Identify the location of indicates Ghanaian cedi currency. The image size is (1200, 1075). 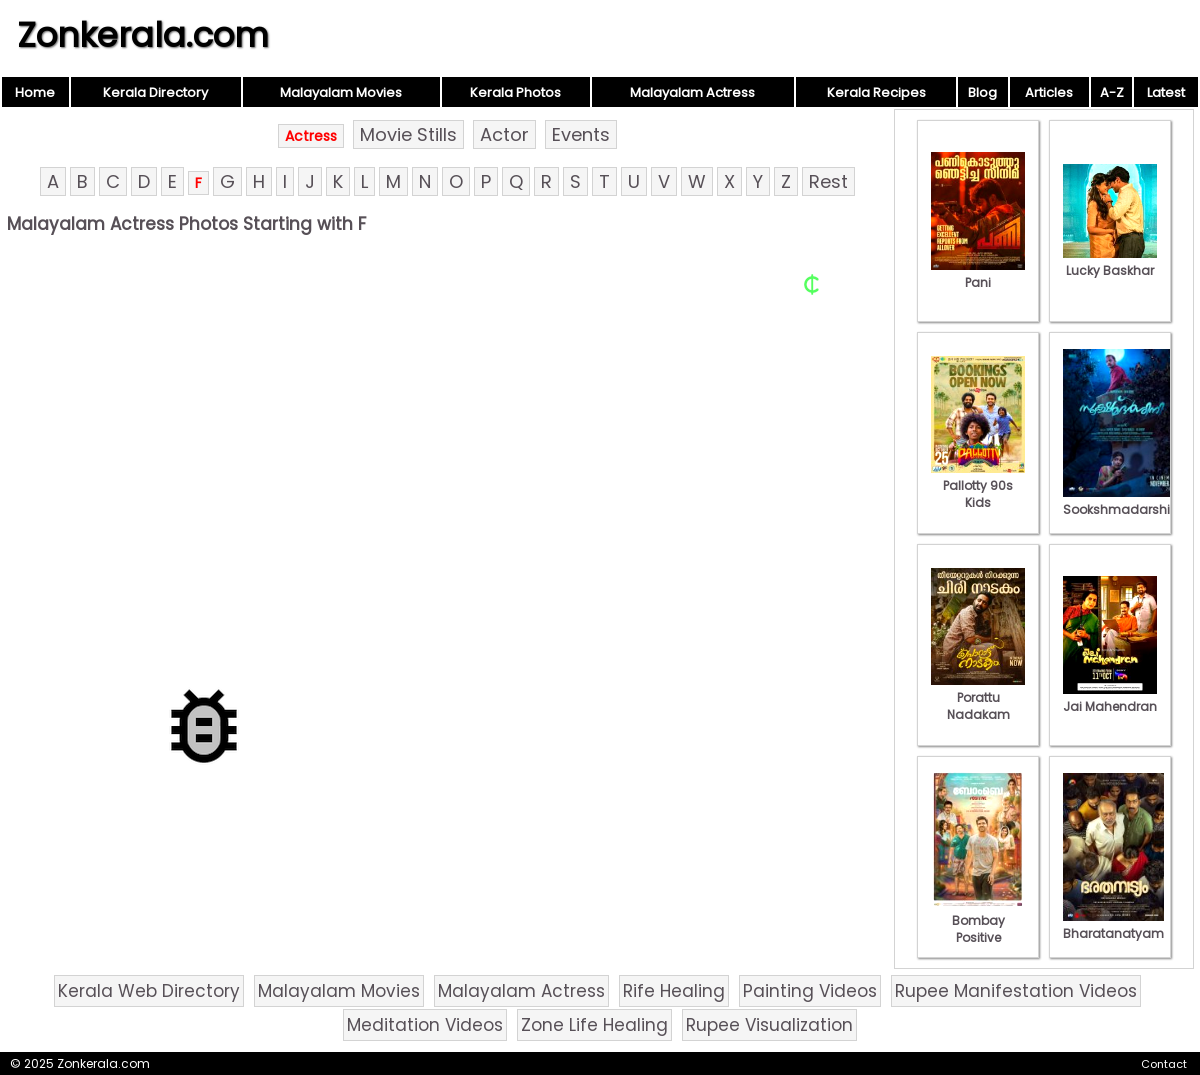
(811, 284).